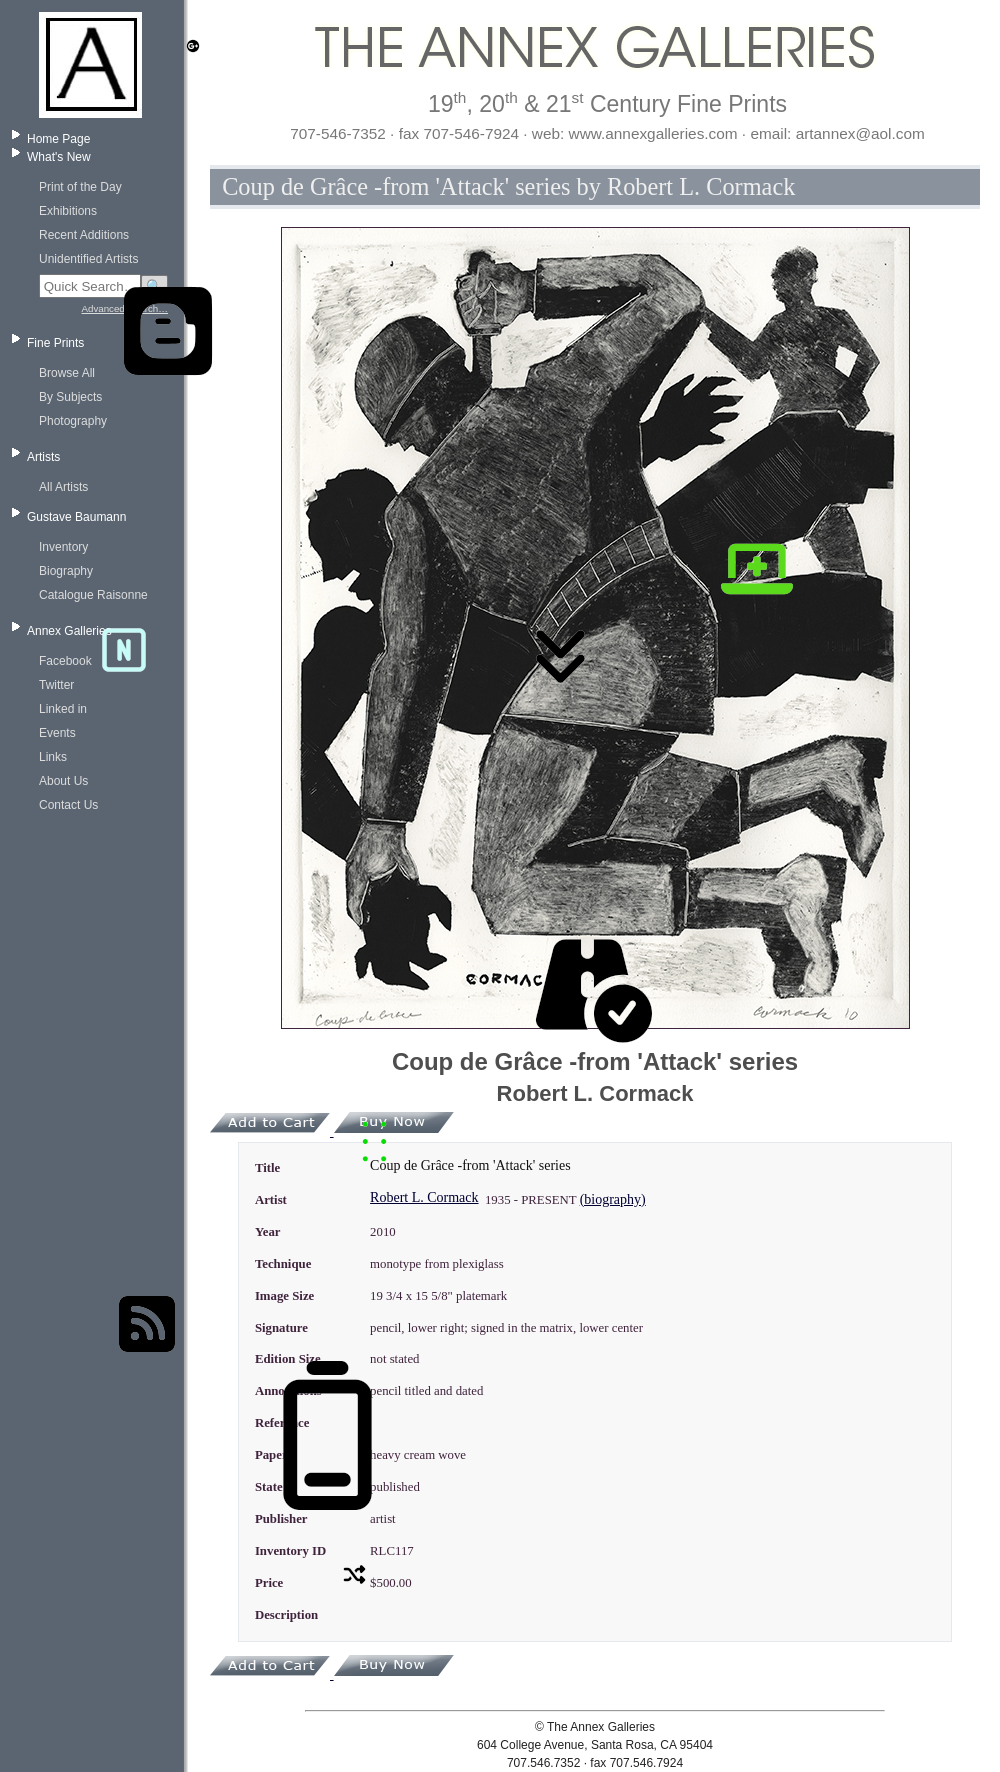  Describe the element at coordinates (147, 1324) in the screenshot. I see `subscribe to RSS feed` at that location.